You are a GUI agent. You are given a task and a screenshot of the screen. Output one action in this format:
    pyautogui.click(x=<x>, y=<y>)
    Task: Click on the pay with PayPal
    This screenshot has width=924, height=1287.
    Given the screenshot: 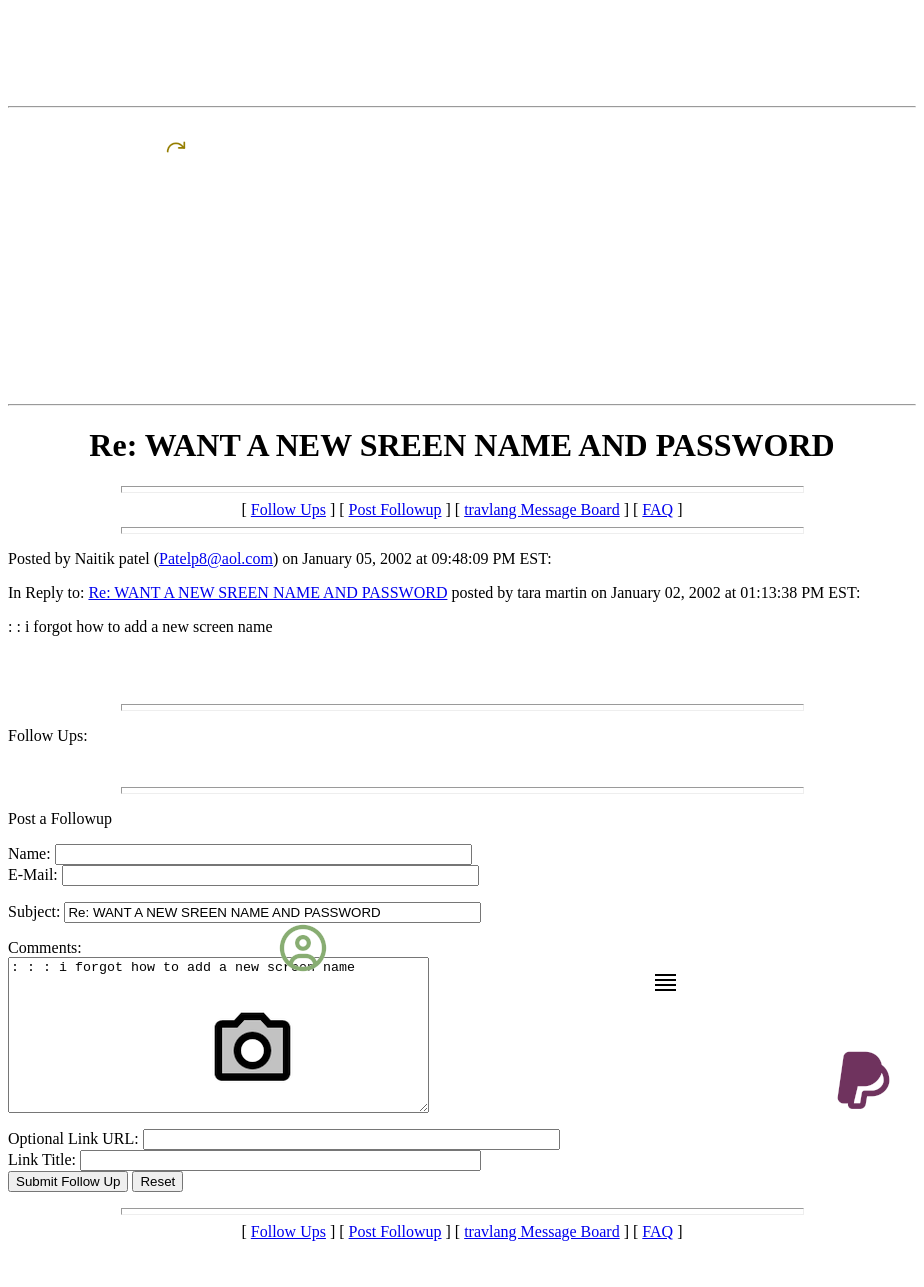 What is the action you would take?
    pyautogui.click(x=863, y=1080)
    